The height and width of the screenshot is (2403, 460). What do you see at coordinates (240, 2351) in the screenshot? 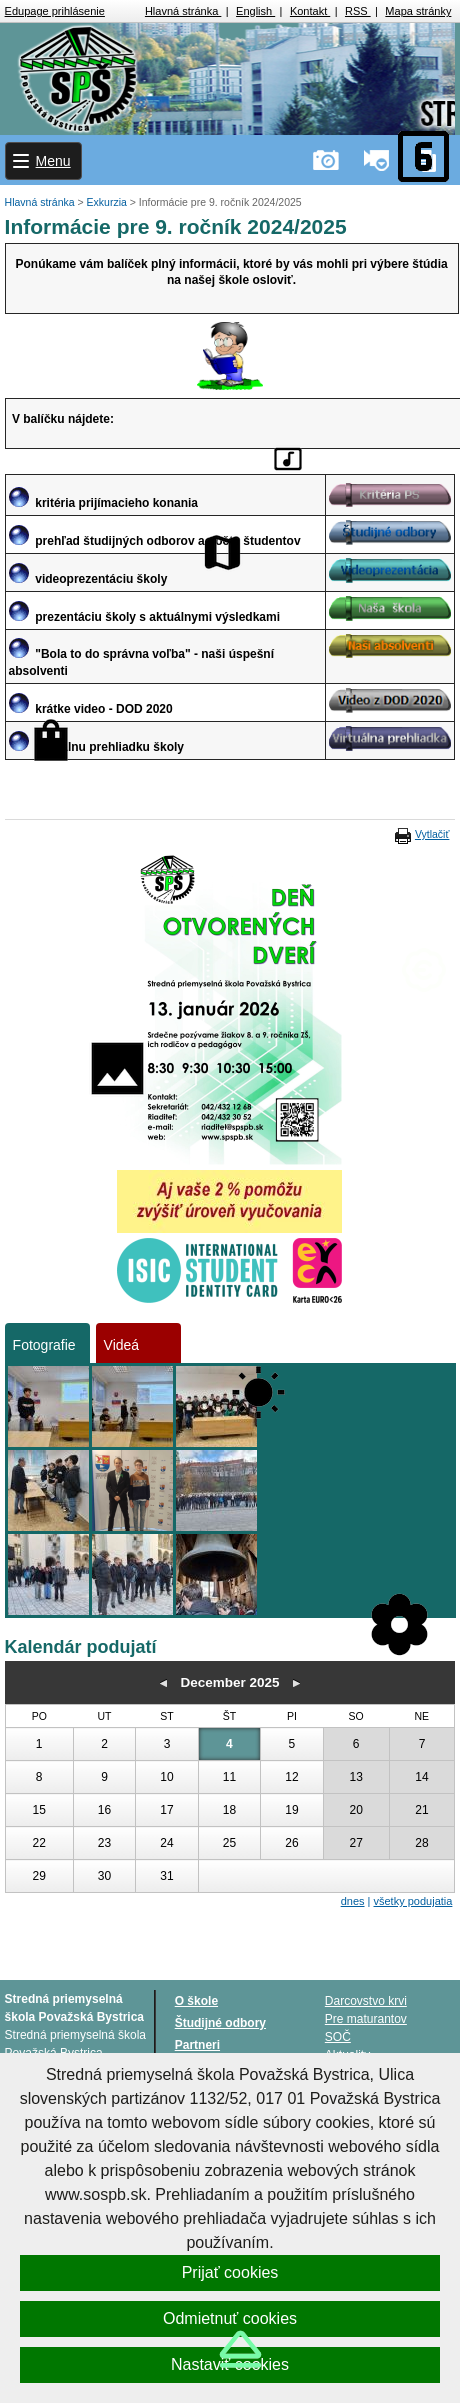
I see `eject media or disc` at bounding box center [240, 2351].